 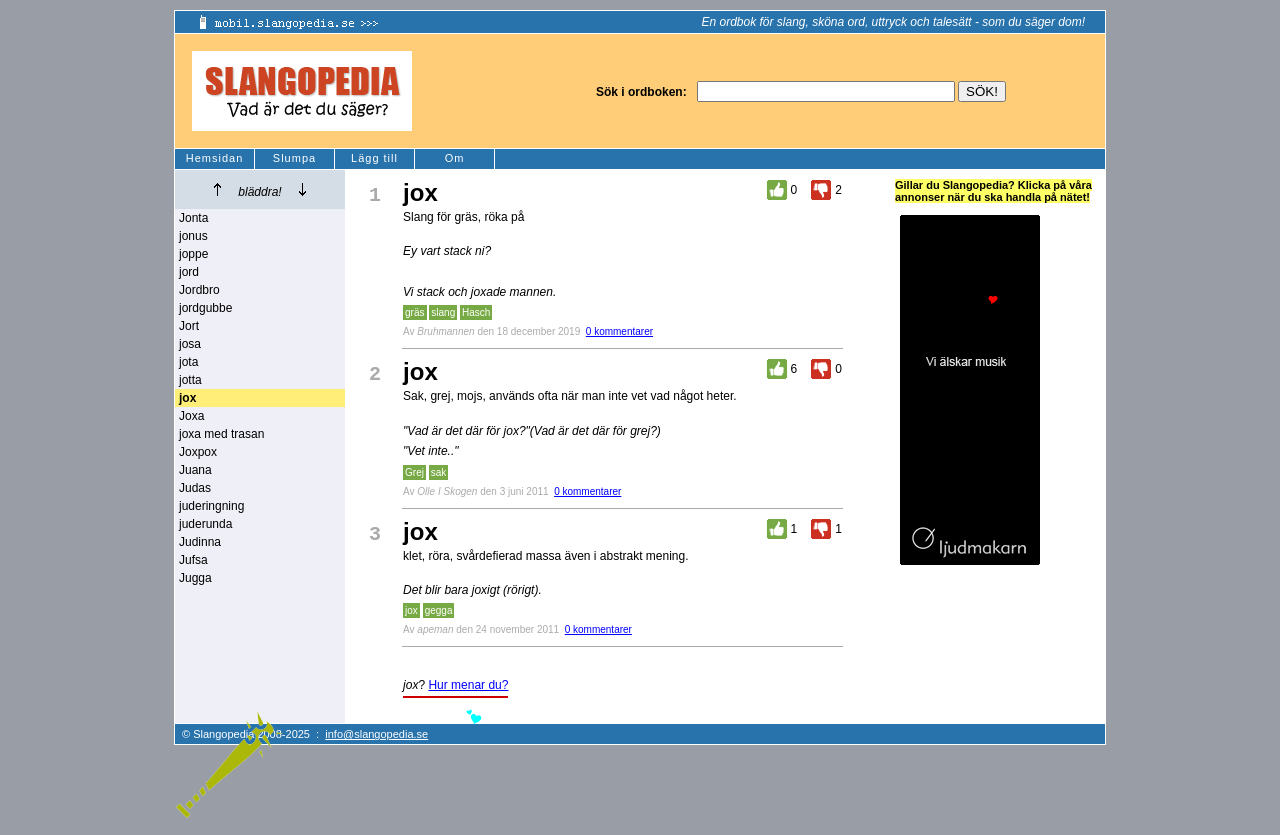 What do you see at coordinates (474, 717) in the screenshot?
I see `indicates a charm or affection bonus in gameplay` at bounding box center [474, 717].